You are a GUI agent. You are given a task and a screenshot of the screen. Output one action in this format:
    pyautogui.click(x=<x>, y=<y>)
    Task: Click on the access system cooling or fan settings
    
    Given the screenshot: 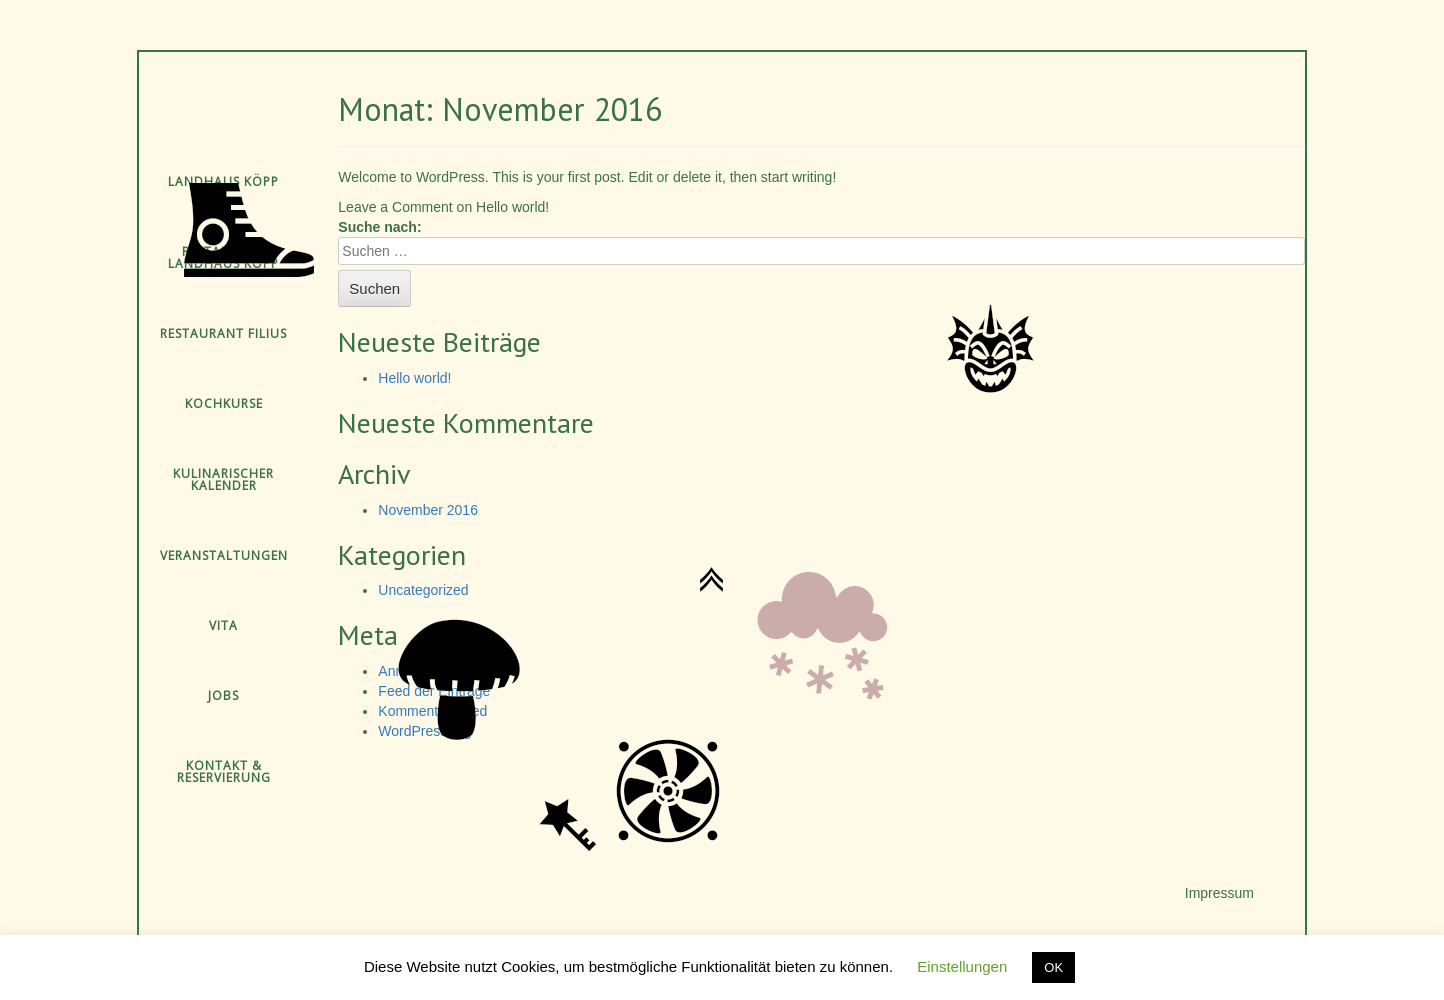 What is the action you would take?
    pyautogui.click(x=668, y=791)
    